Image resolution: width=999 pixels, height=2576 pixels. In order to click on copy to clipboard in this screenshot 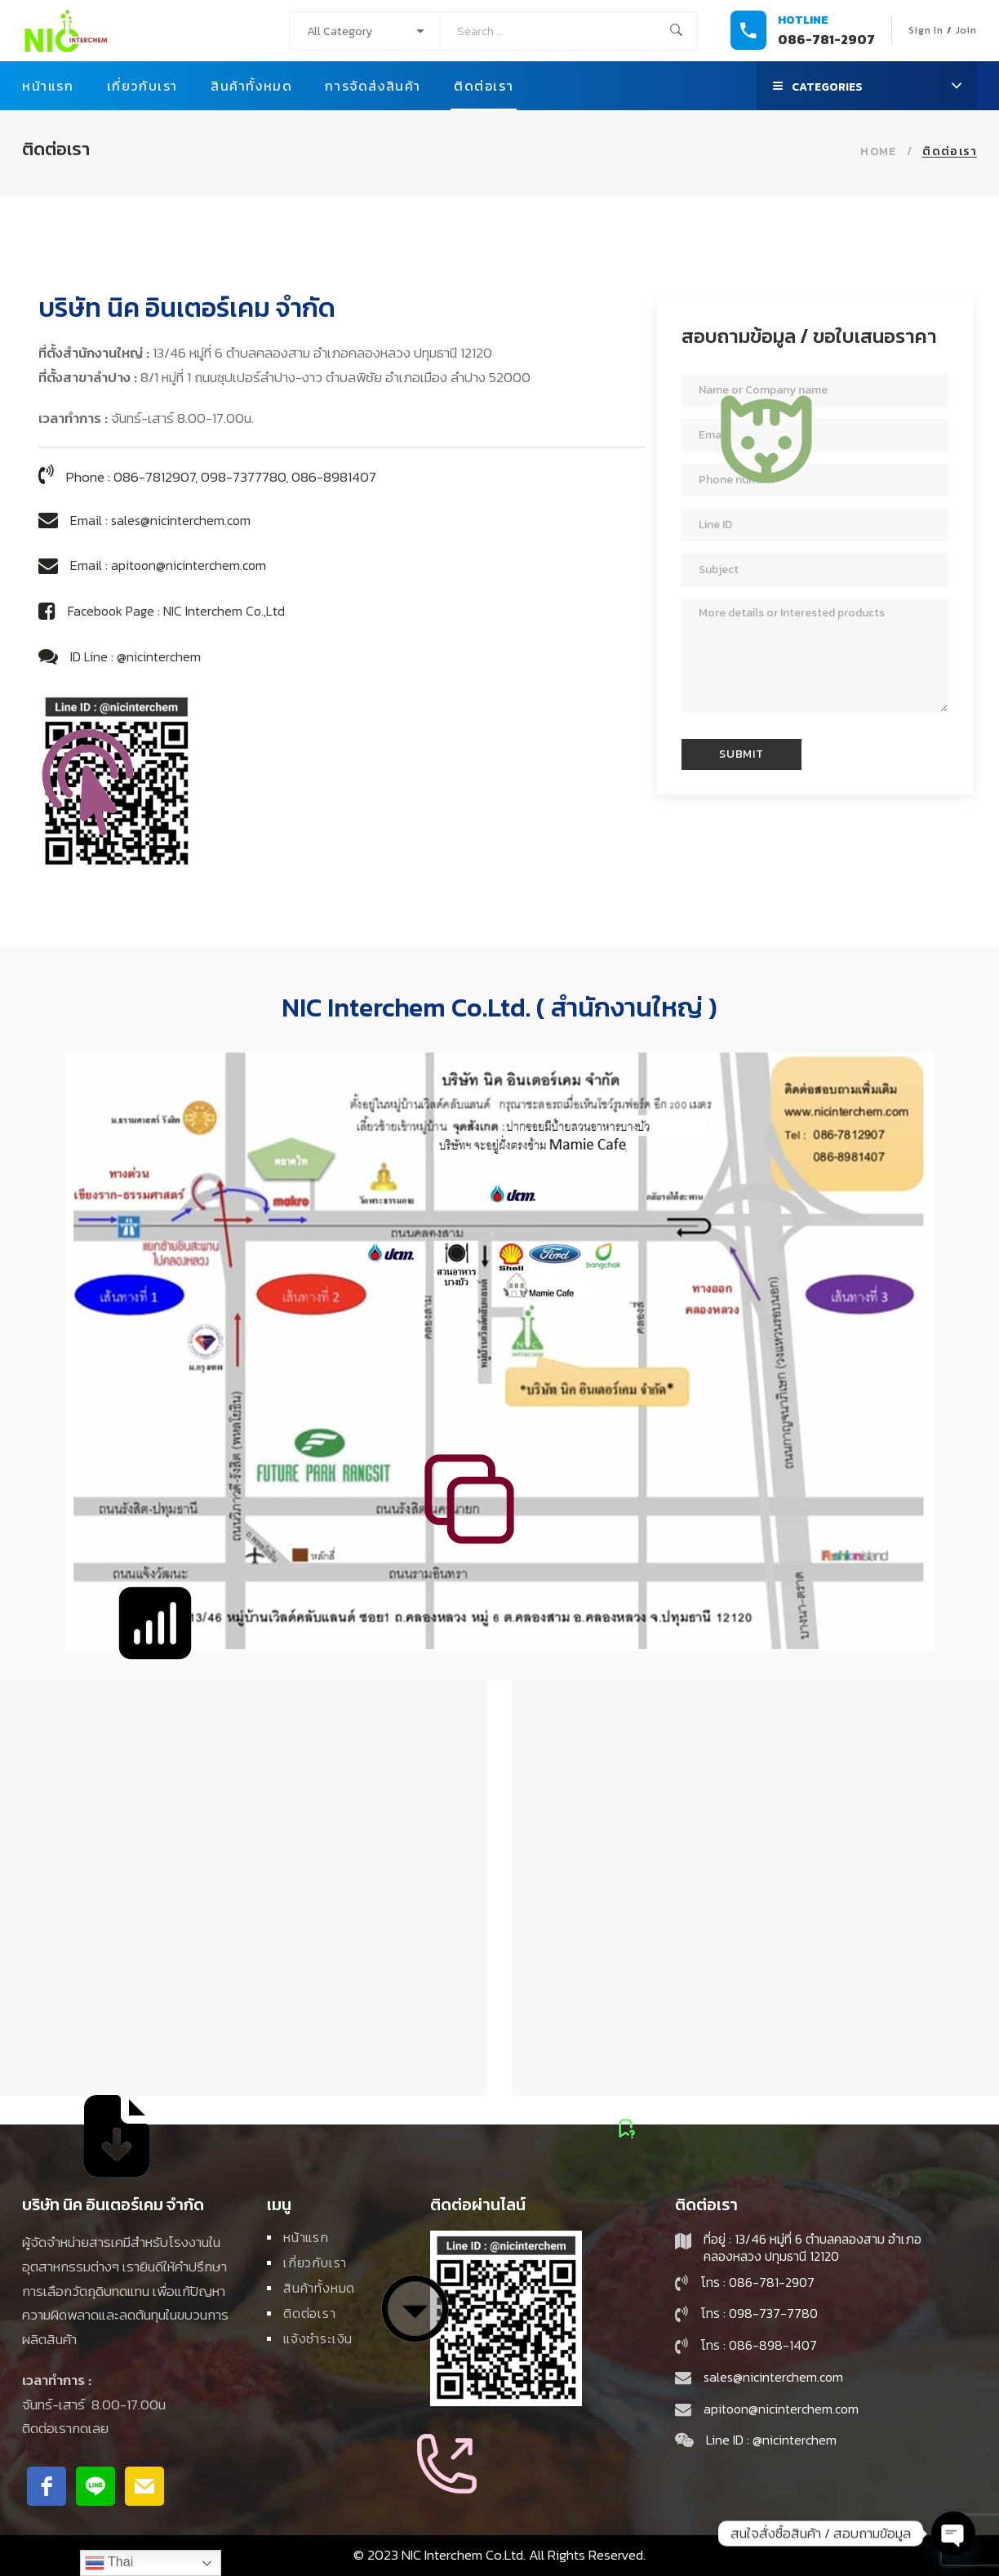, I will do `click(469, 1499)`.